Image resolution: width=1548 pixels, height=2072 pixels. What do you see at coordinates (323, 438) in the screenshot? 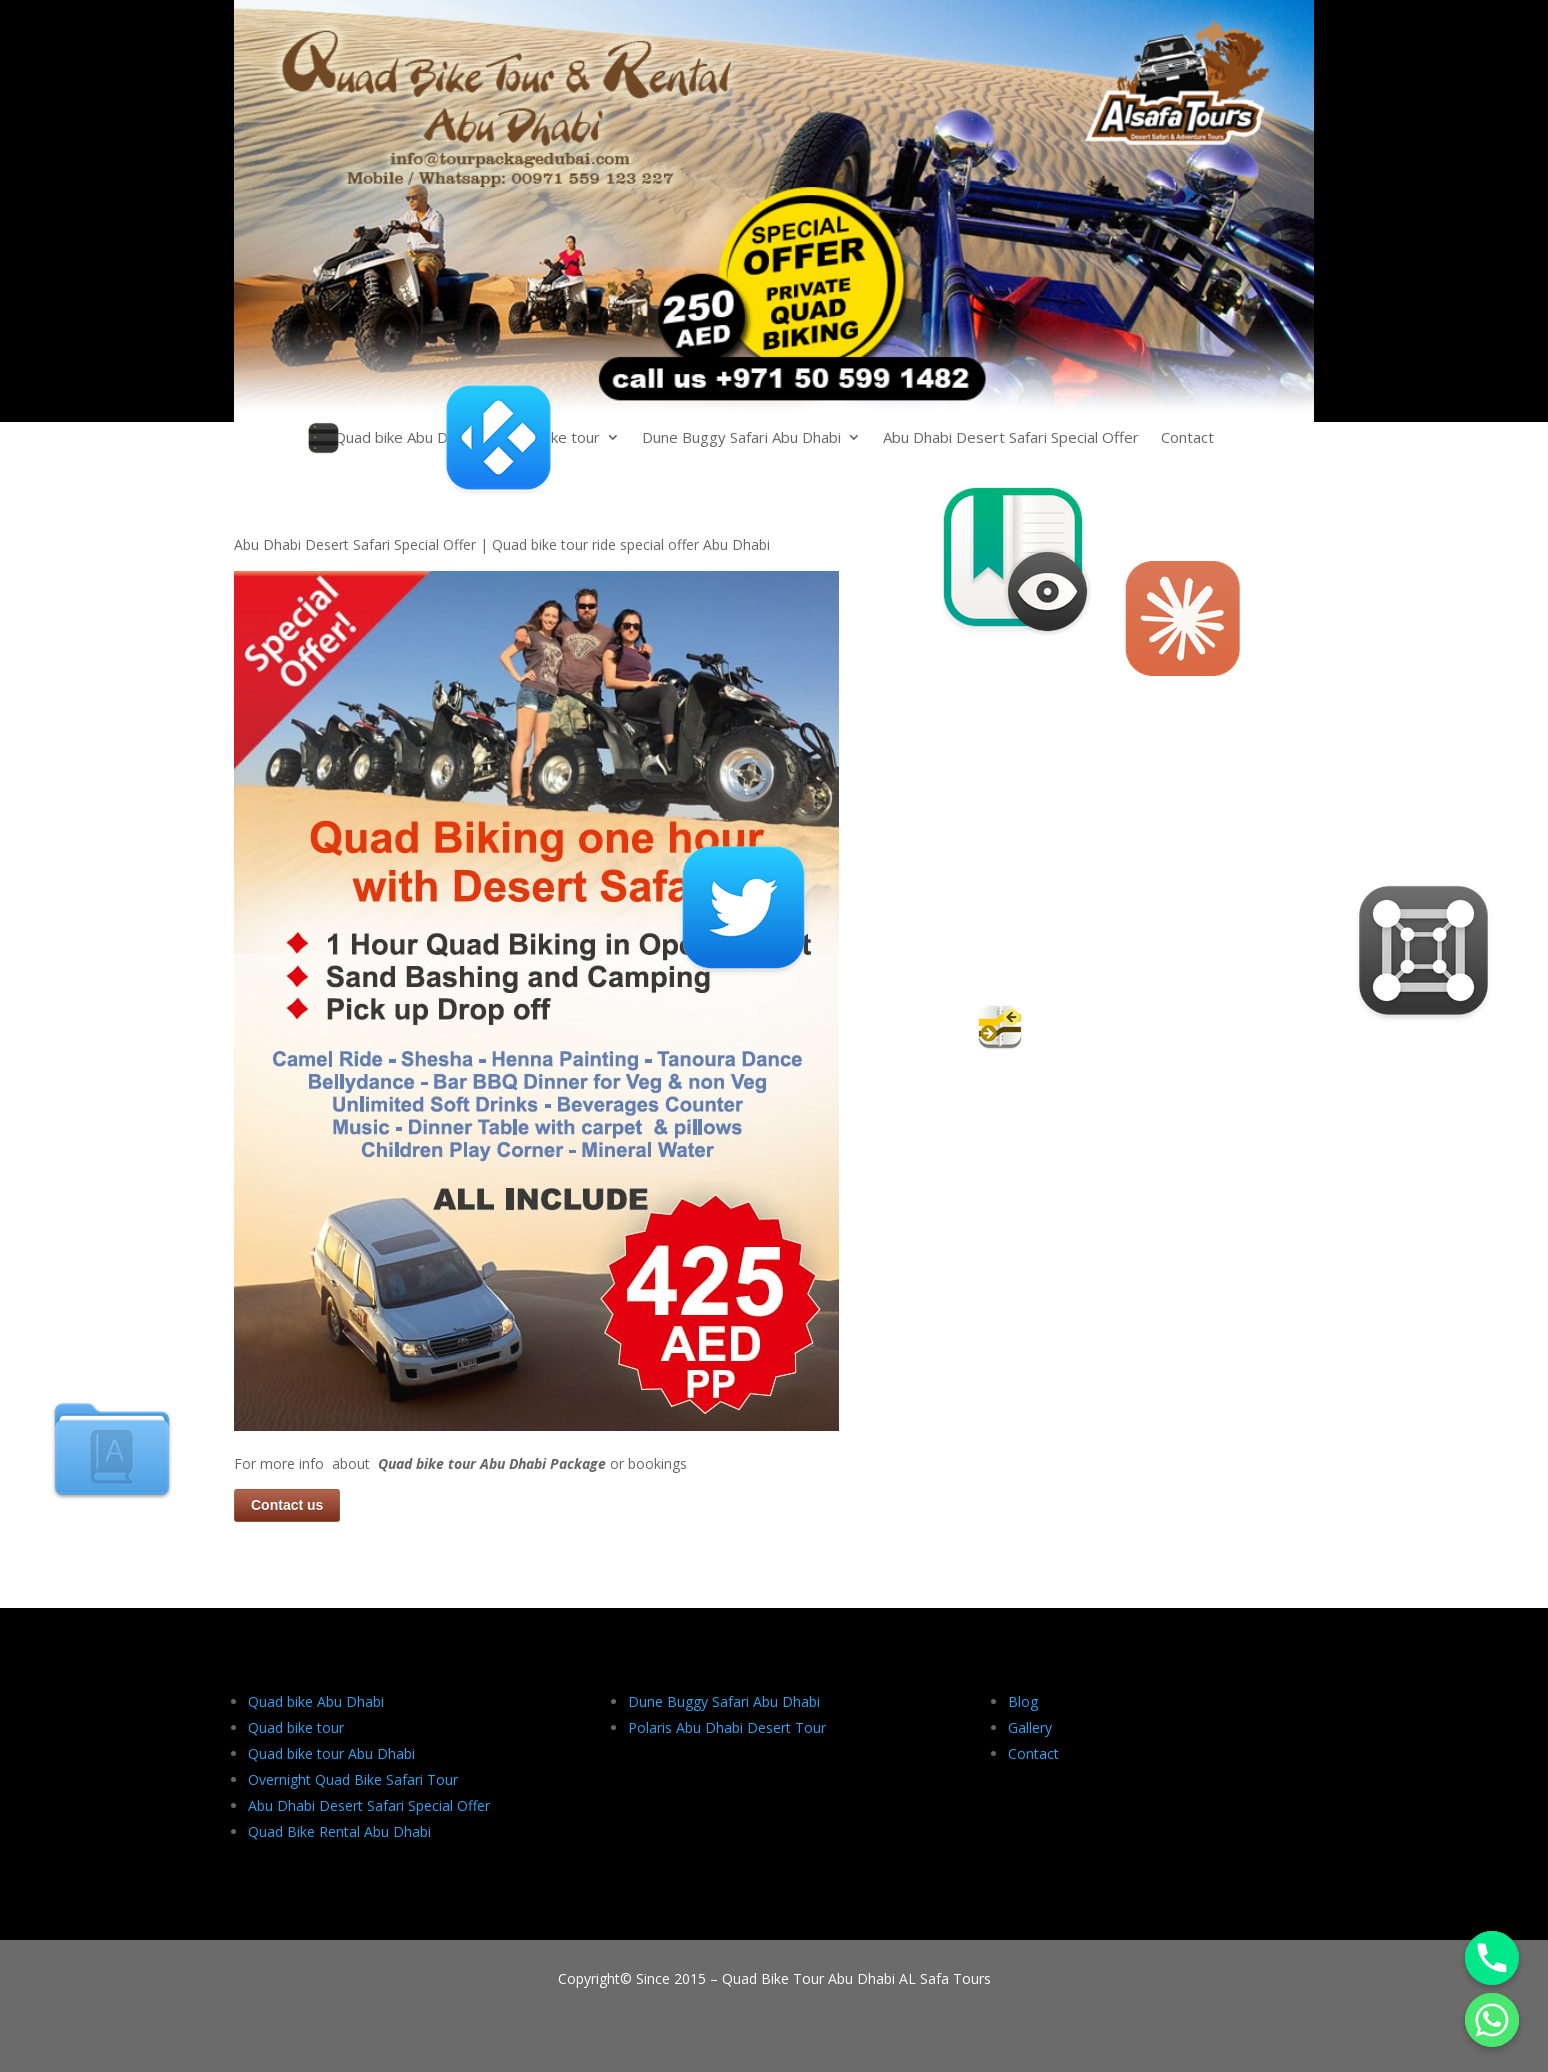
I see `access network server preferences` at bounding box center [323, 438].